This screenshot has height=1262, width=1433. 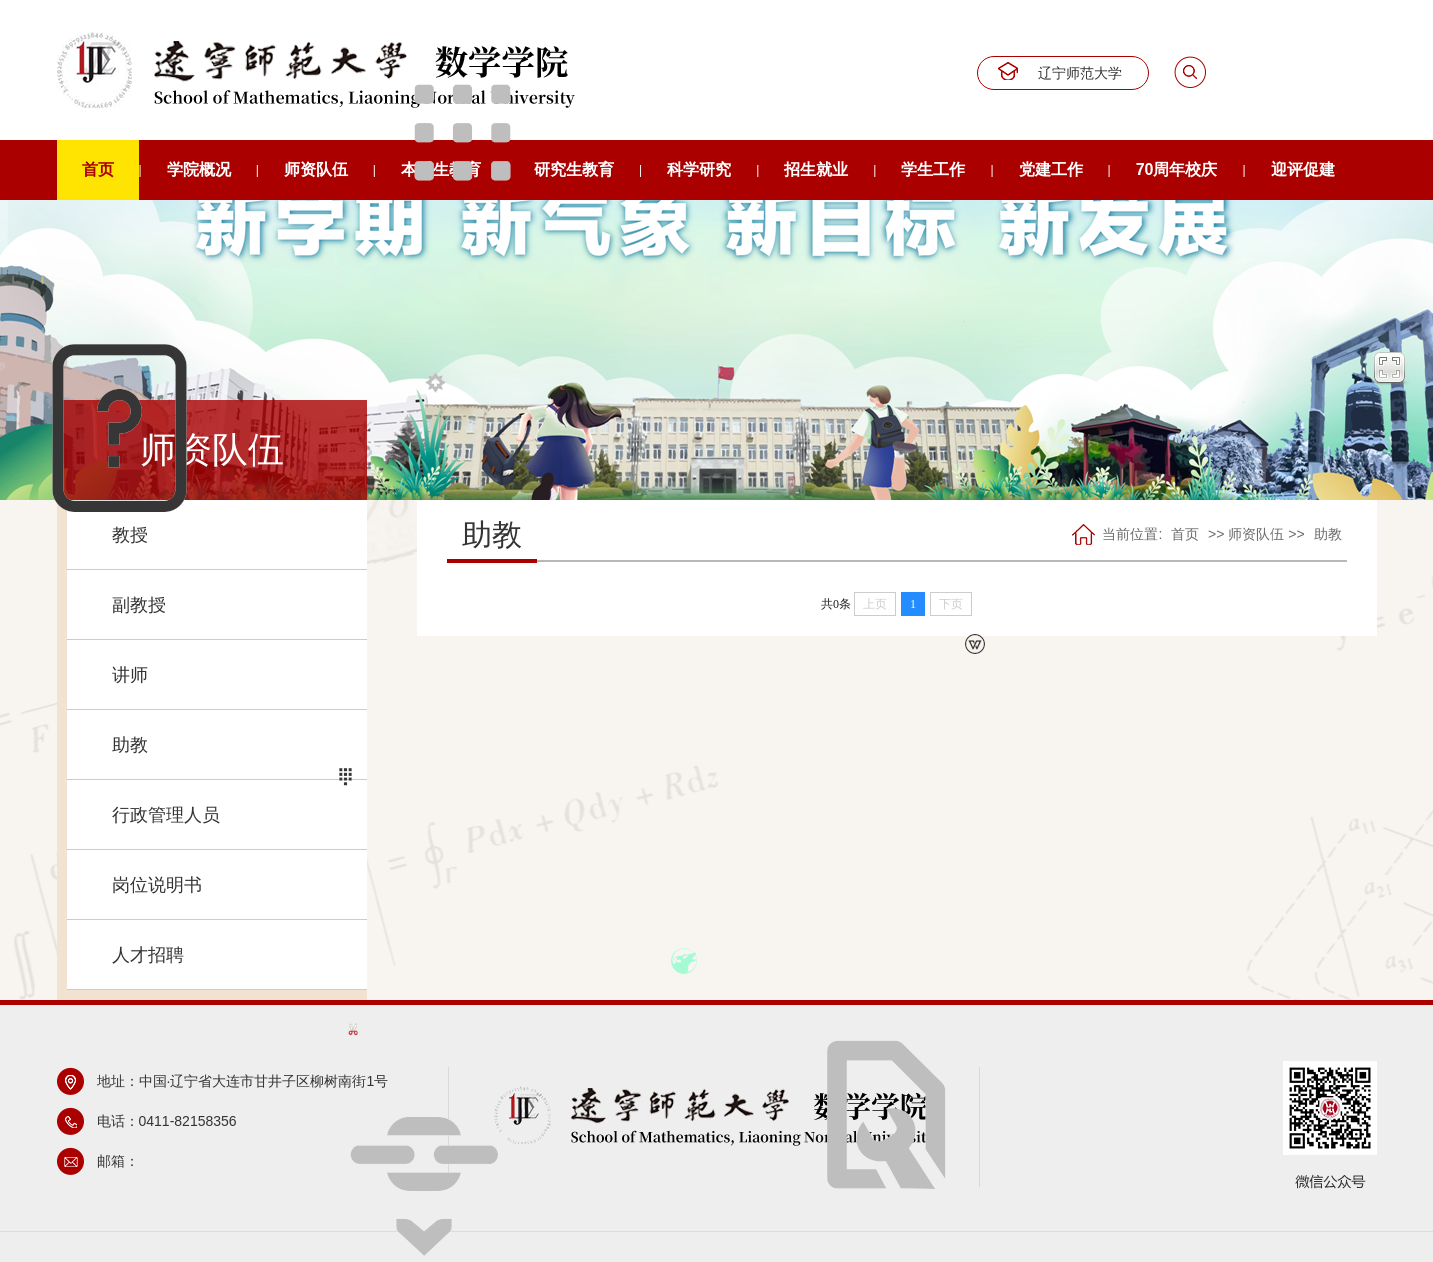 What do you see at coordinates (886, 1110) in the screenshot?
I see `view or edit document properties` at bounding box center [886, 1110].